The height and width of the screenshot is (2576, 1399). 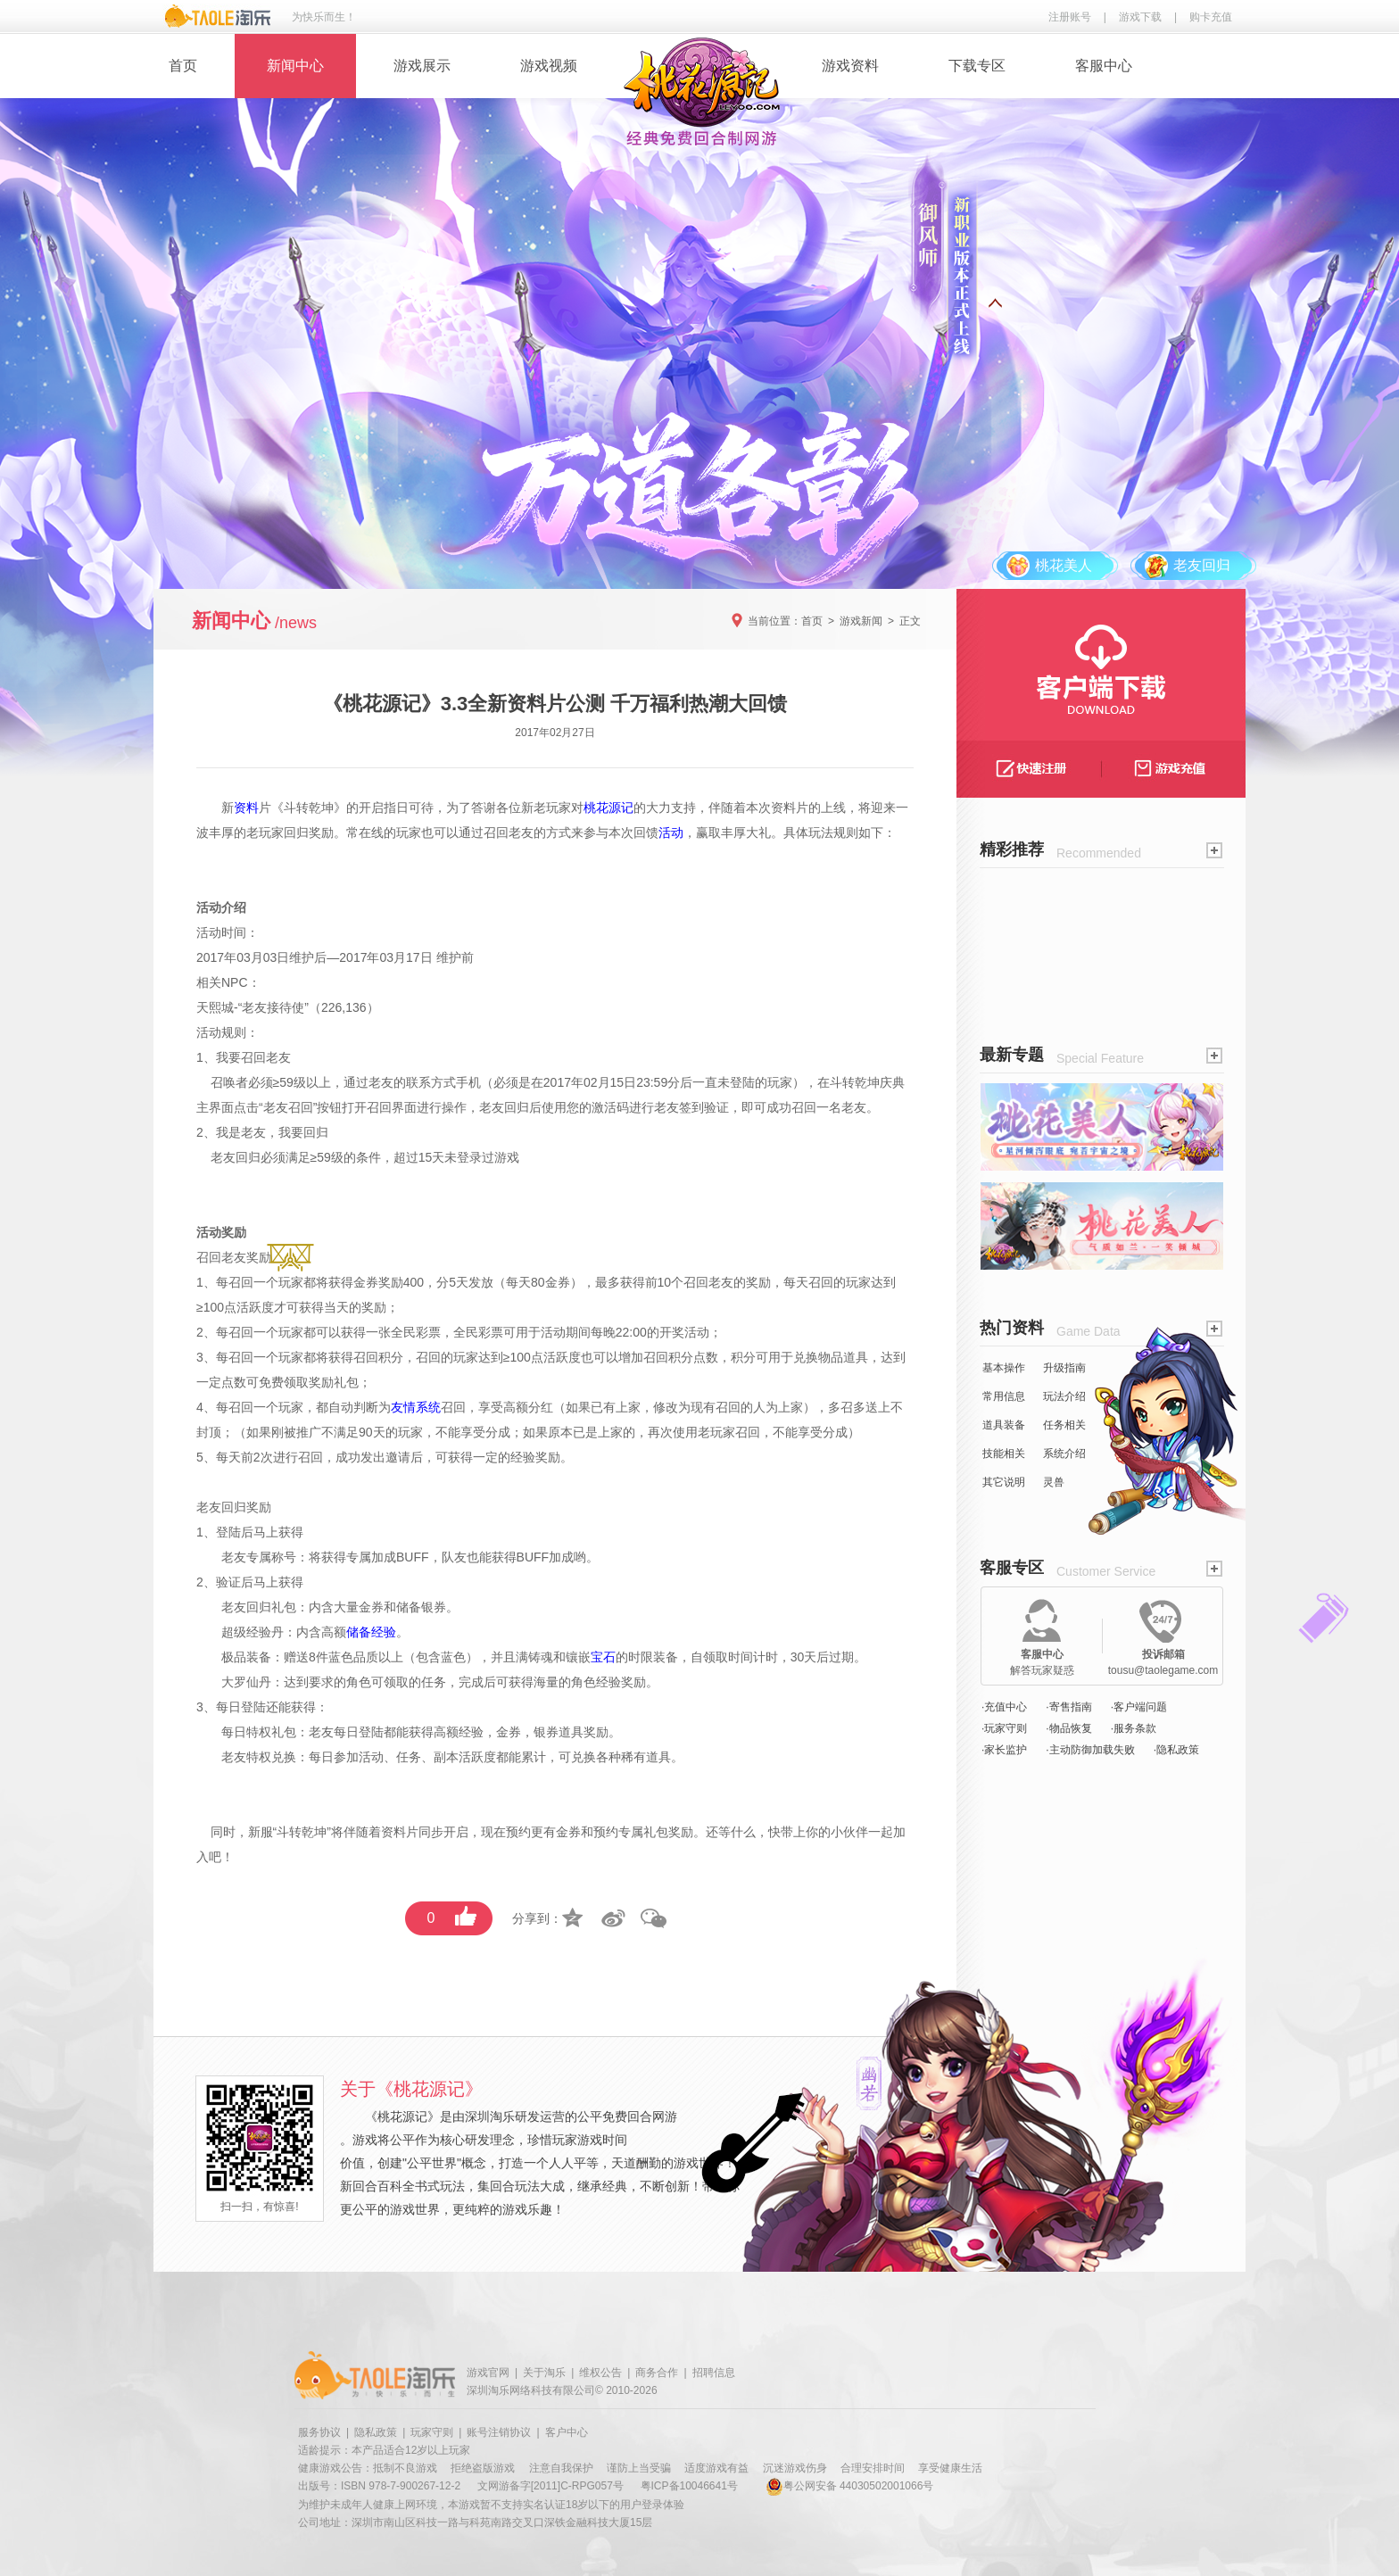 I want to click on access flight or aviation games, so click(x=290, y=1257).